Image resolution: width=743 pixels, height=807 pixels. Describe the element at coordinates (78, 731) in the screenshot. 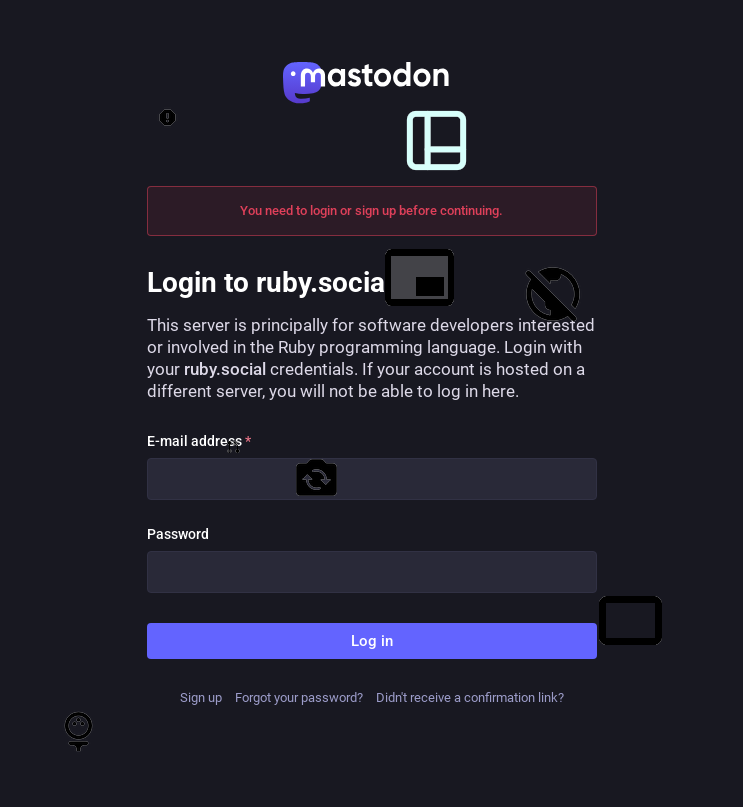

I see `access golf scores or tracking` at that location.